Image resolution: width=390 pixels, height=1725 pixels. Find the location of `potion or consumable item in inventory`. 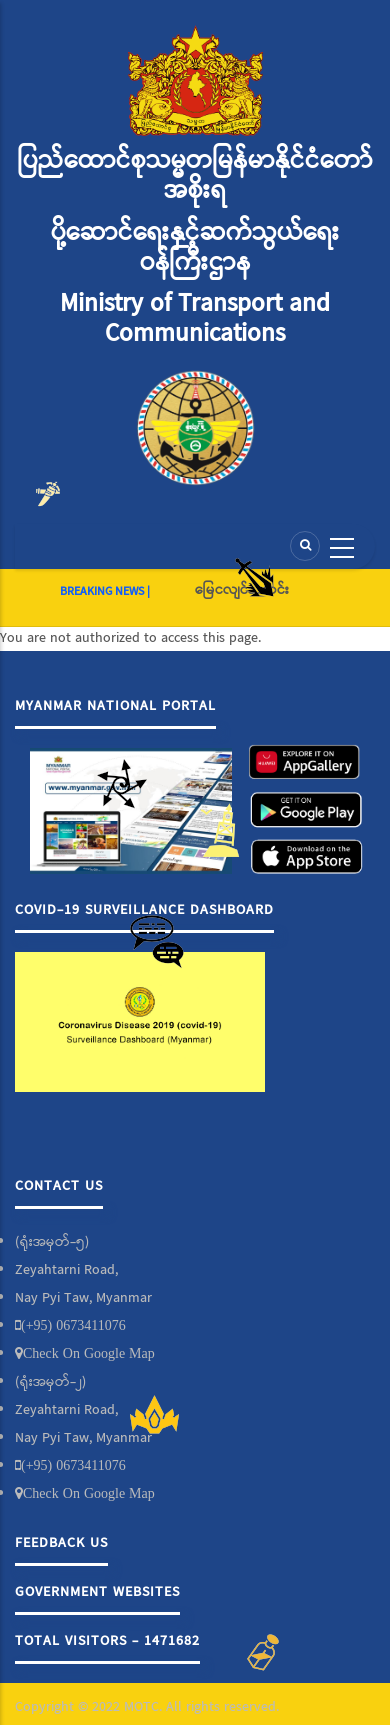

potion or consumable item in inventory is located at coordinates (263, 1652).